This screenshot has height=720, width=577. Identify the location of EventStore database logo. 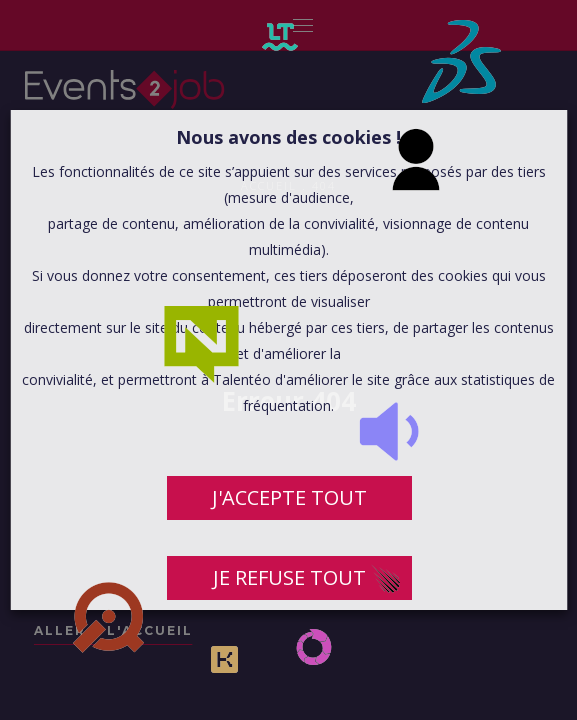
(314, 647).